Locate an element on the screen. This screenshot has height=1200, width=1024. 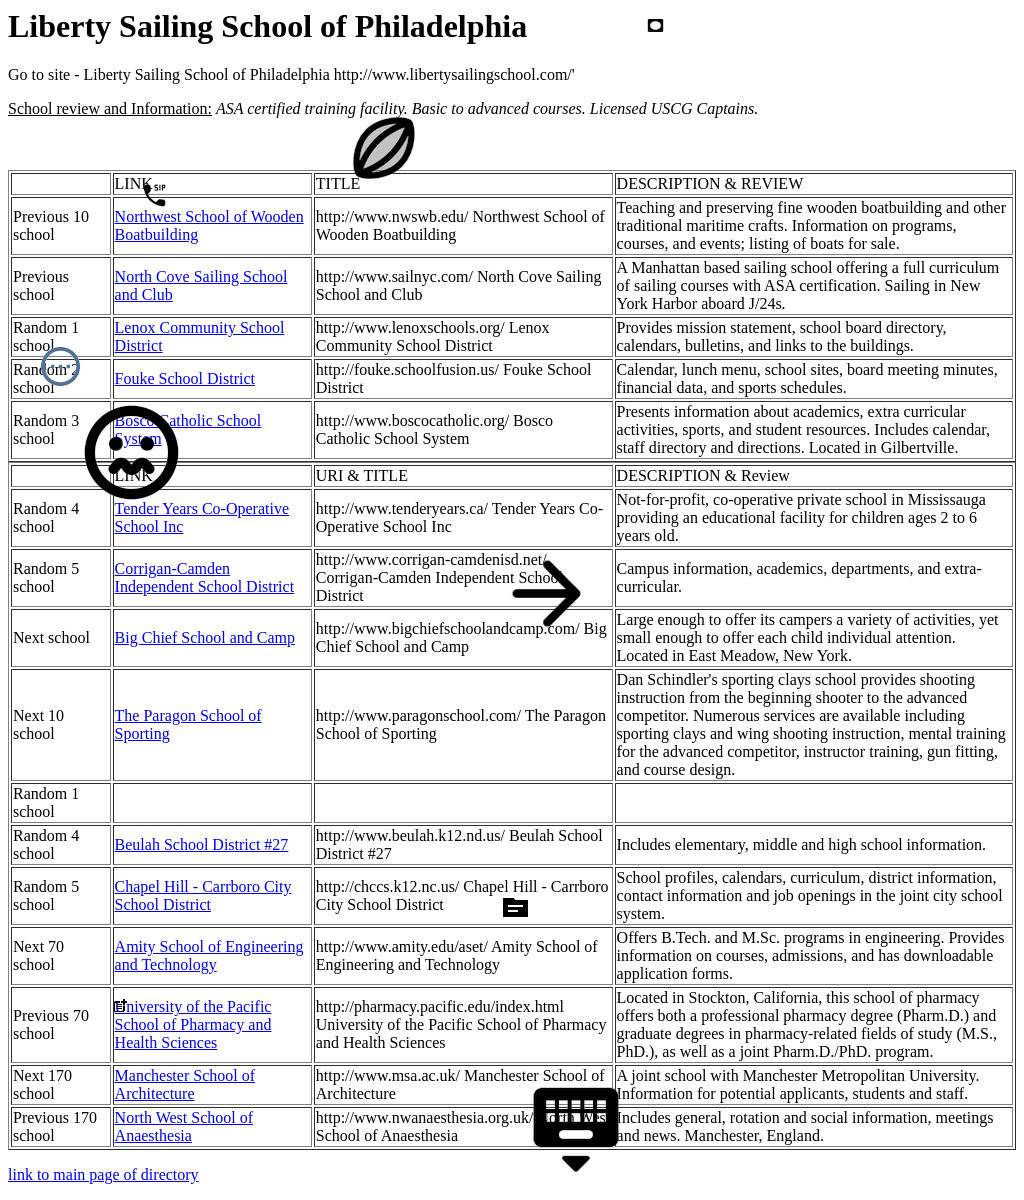
indicates anxious or nervous status is located at coordinates (131, 452).